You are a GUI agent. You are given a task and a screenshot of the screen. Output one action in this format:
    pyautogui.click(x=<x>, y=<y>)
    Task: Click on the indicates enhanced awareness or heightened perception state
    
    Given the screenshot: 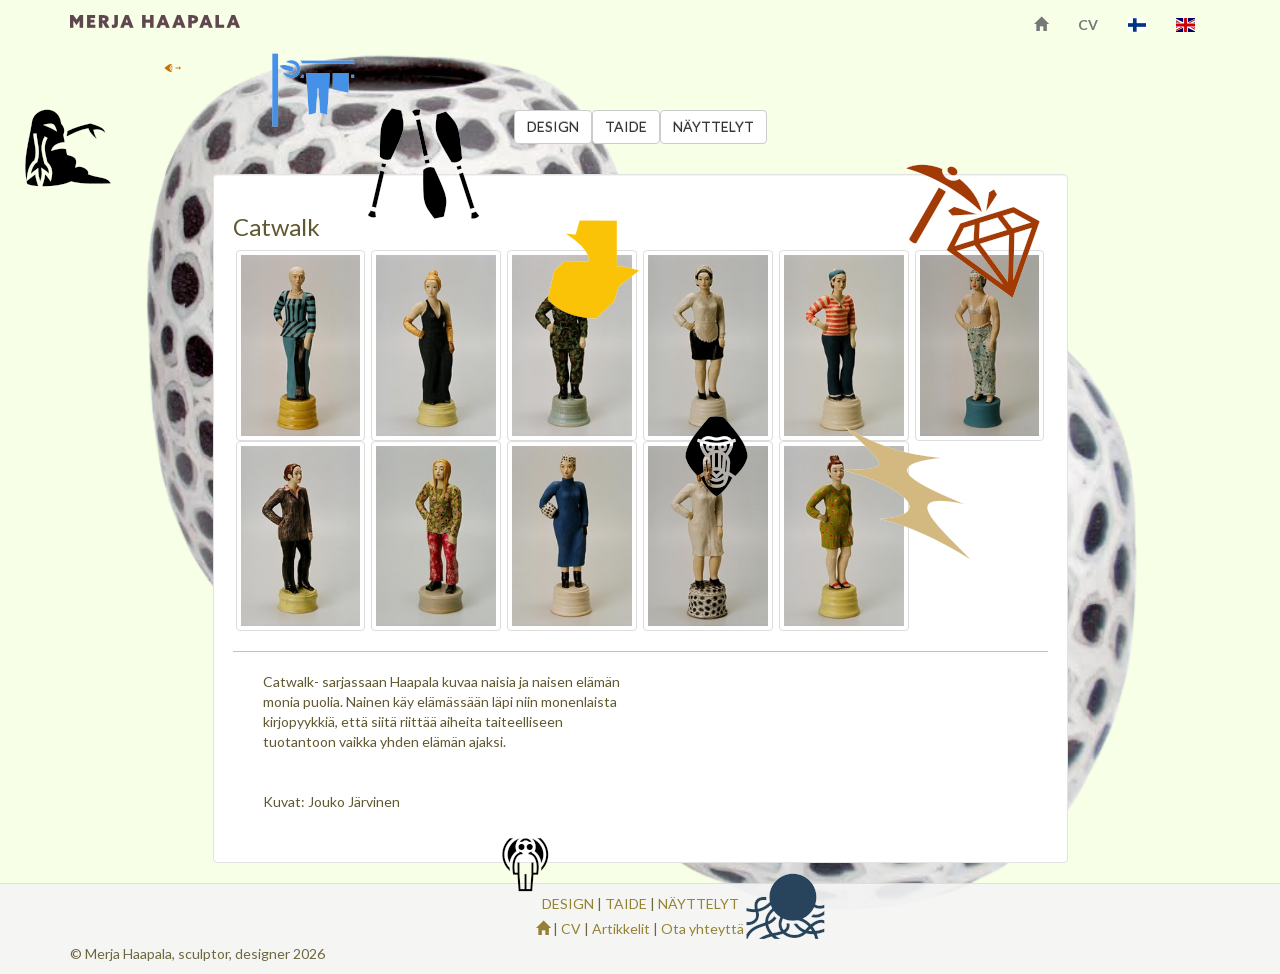 What is the action you would take?
    pyautogui.click(x=525, y=864)
    